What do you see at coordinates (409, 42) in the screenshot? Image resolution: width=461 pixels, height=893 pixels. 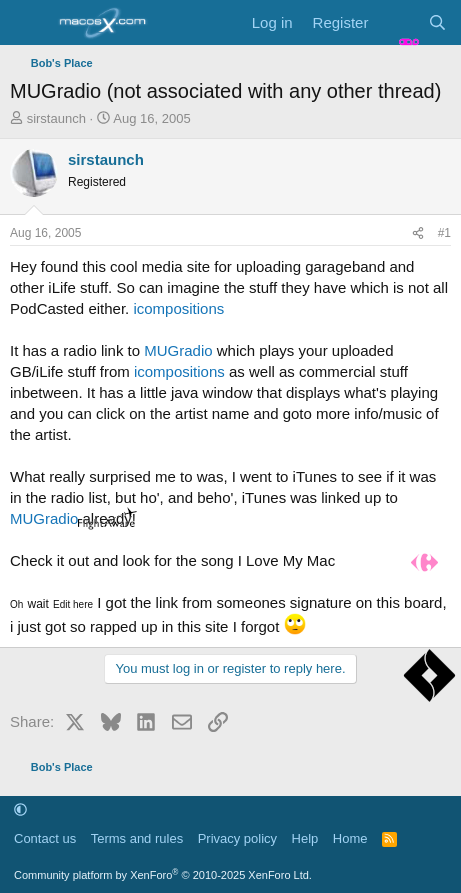 I see `visit the Thangs 3D model platform` at bounding box center [409, 42].